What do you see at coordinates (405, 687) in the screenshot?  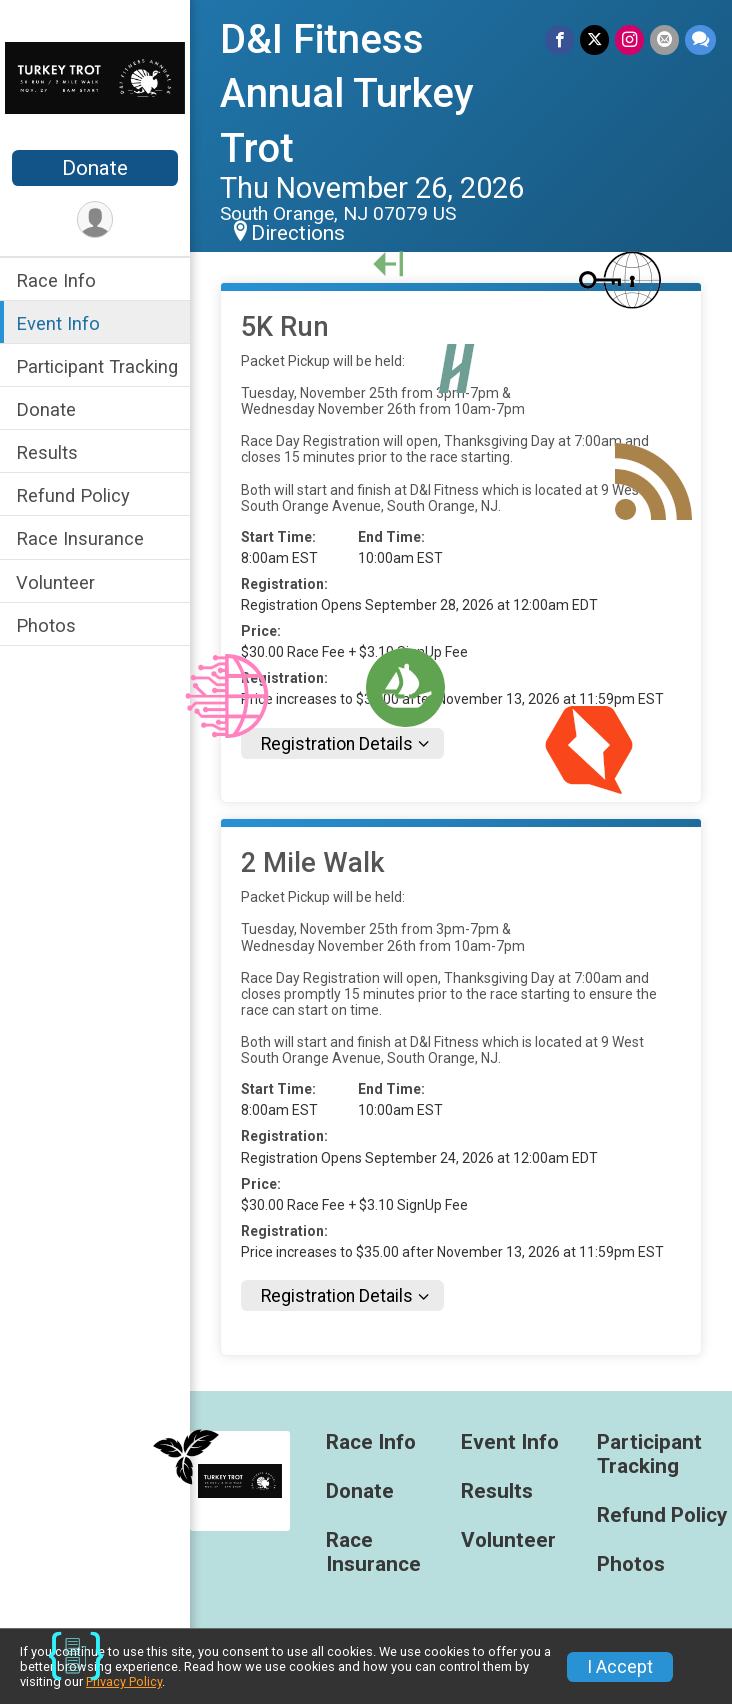 I see `open the OpenSea NFT marketplace` at bounding box center [405, 687].